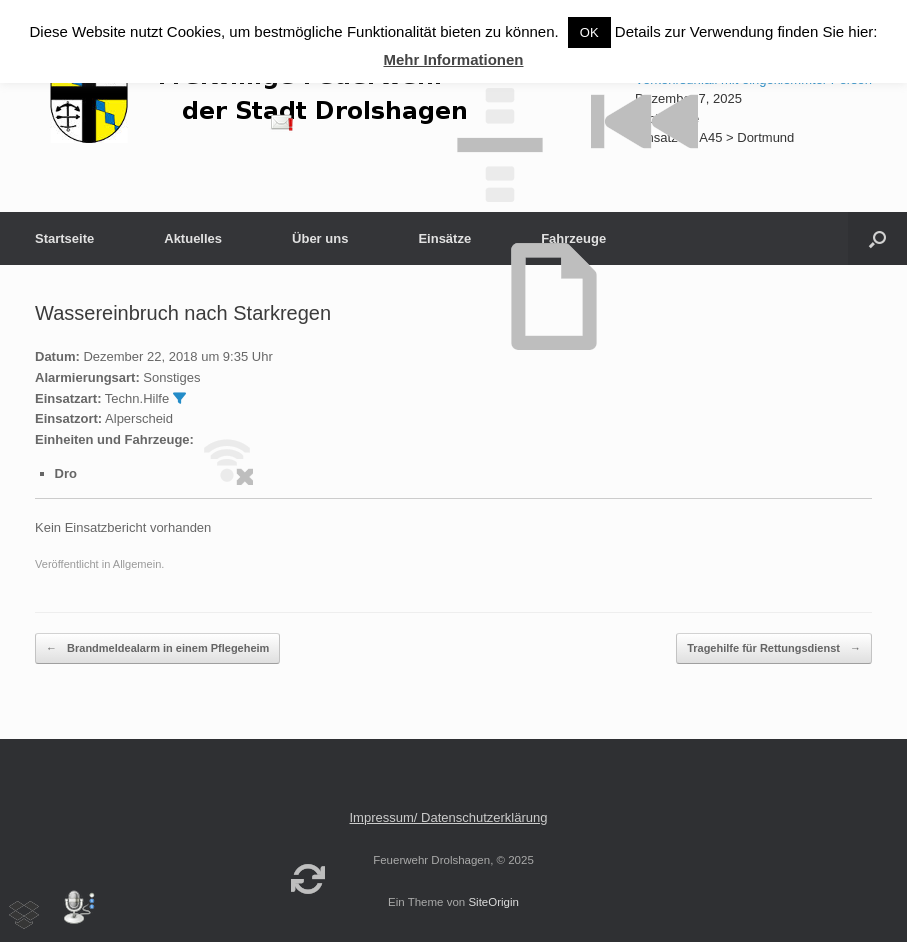 This screenshot has width=907, height=942. I want to click on indicates no wireless network connection, so click(227, 459).